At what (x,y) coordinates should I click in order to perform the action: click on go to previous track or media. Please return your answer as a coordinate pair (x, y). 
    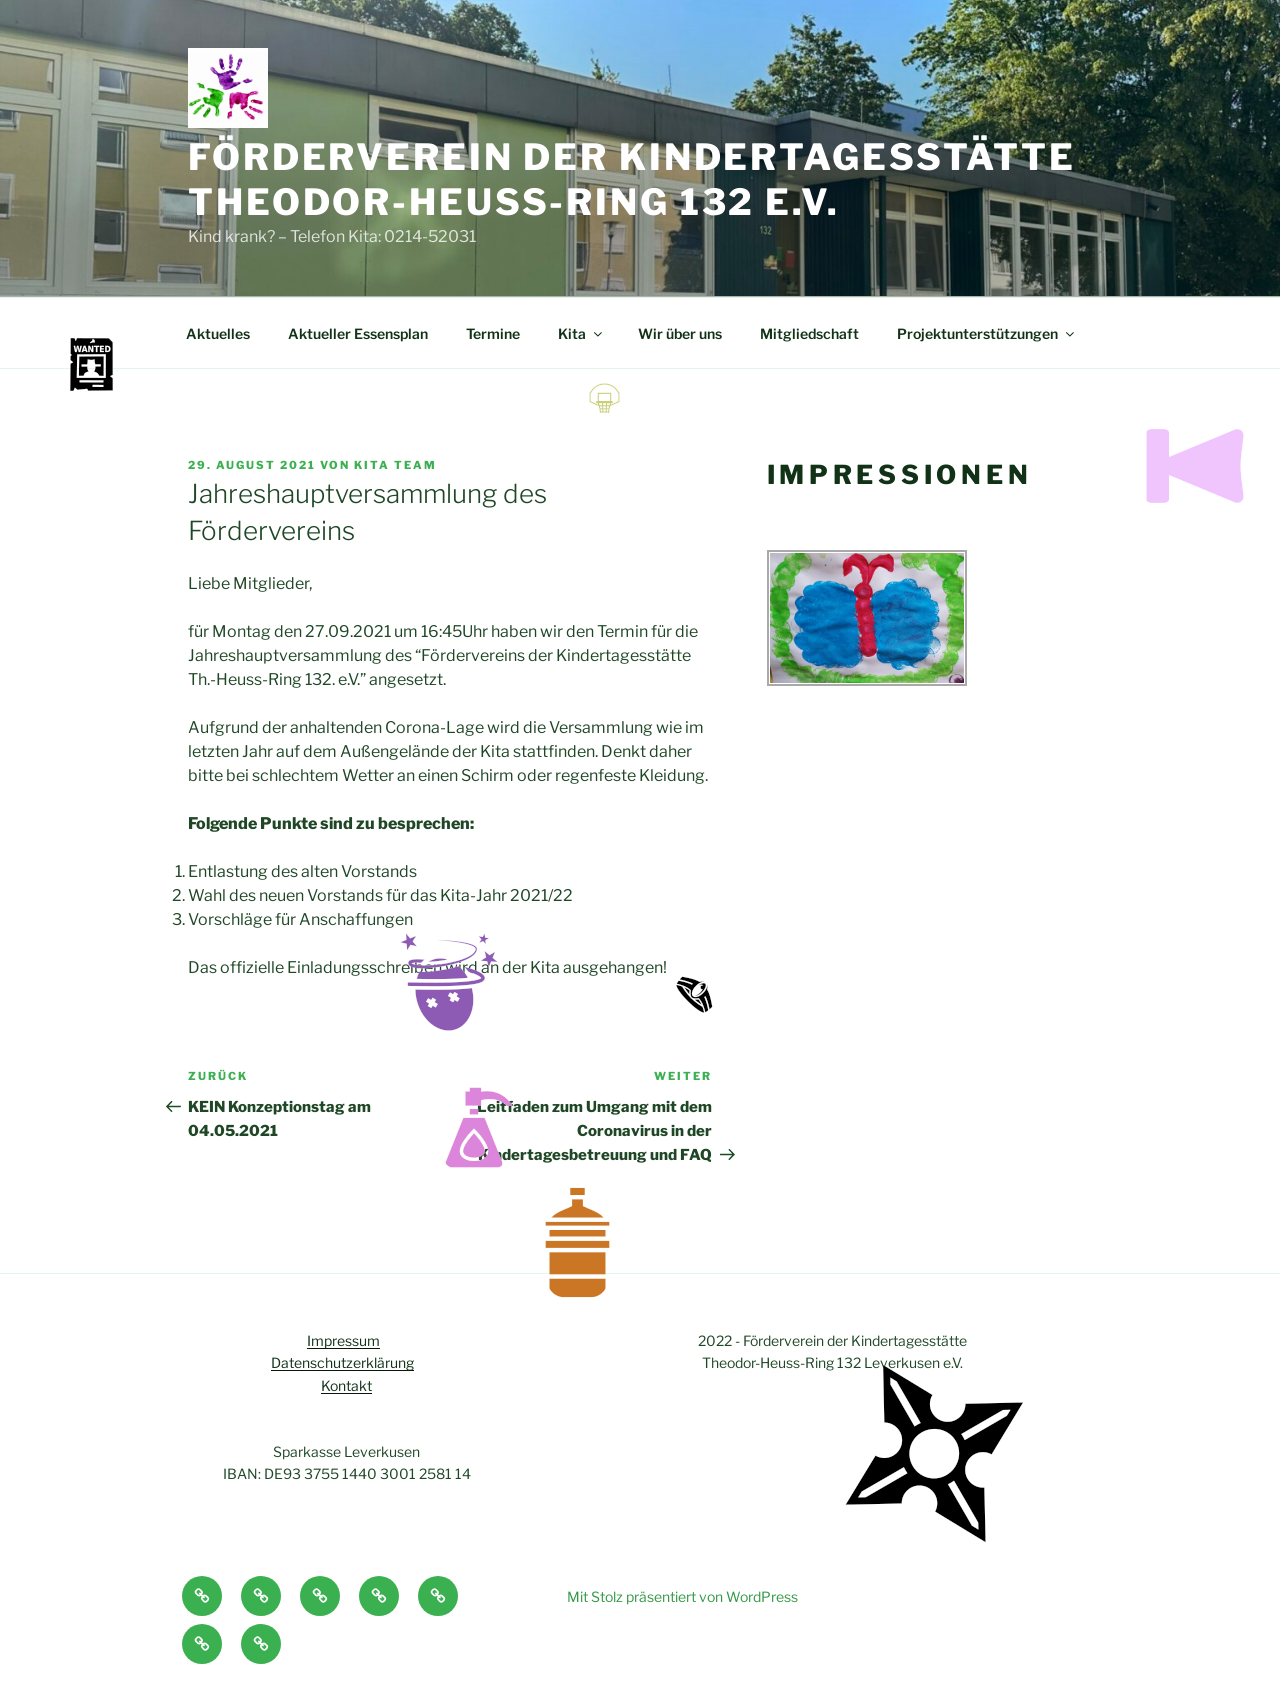
    Looking at the image, I should click on (1195, 466).